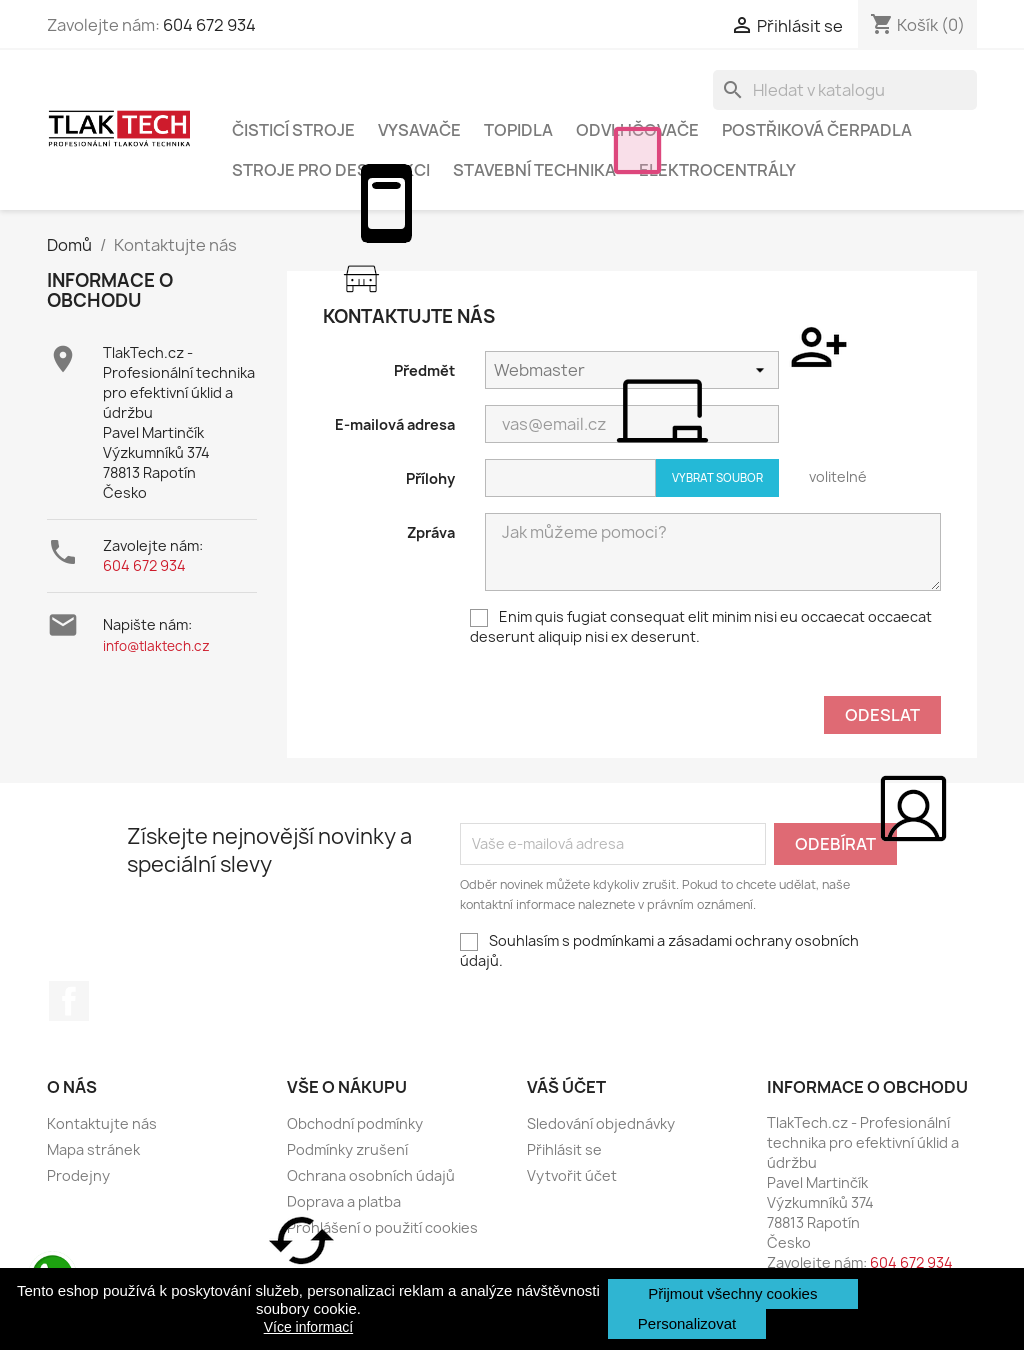 This screenshot has height=1350, width=1024. Describe the element at coordinates (913, 808) in the screenshot. I see `view user profile` at that location.